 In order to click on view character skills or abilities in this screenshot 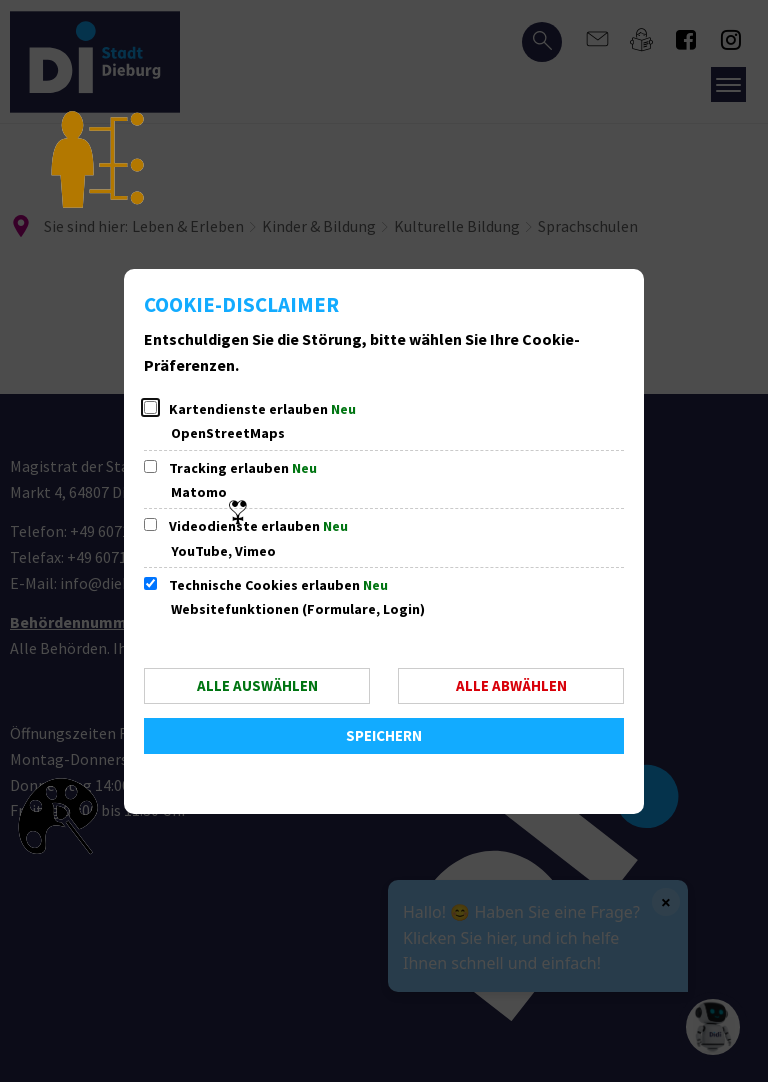, I will do `click(99, 158)`.